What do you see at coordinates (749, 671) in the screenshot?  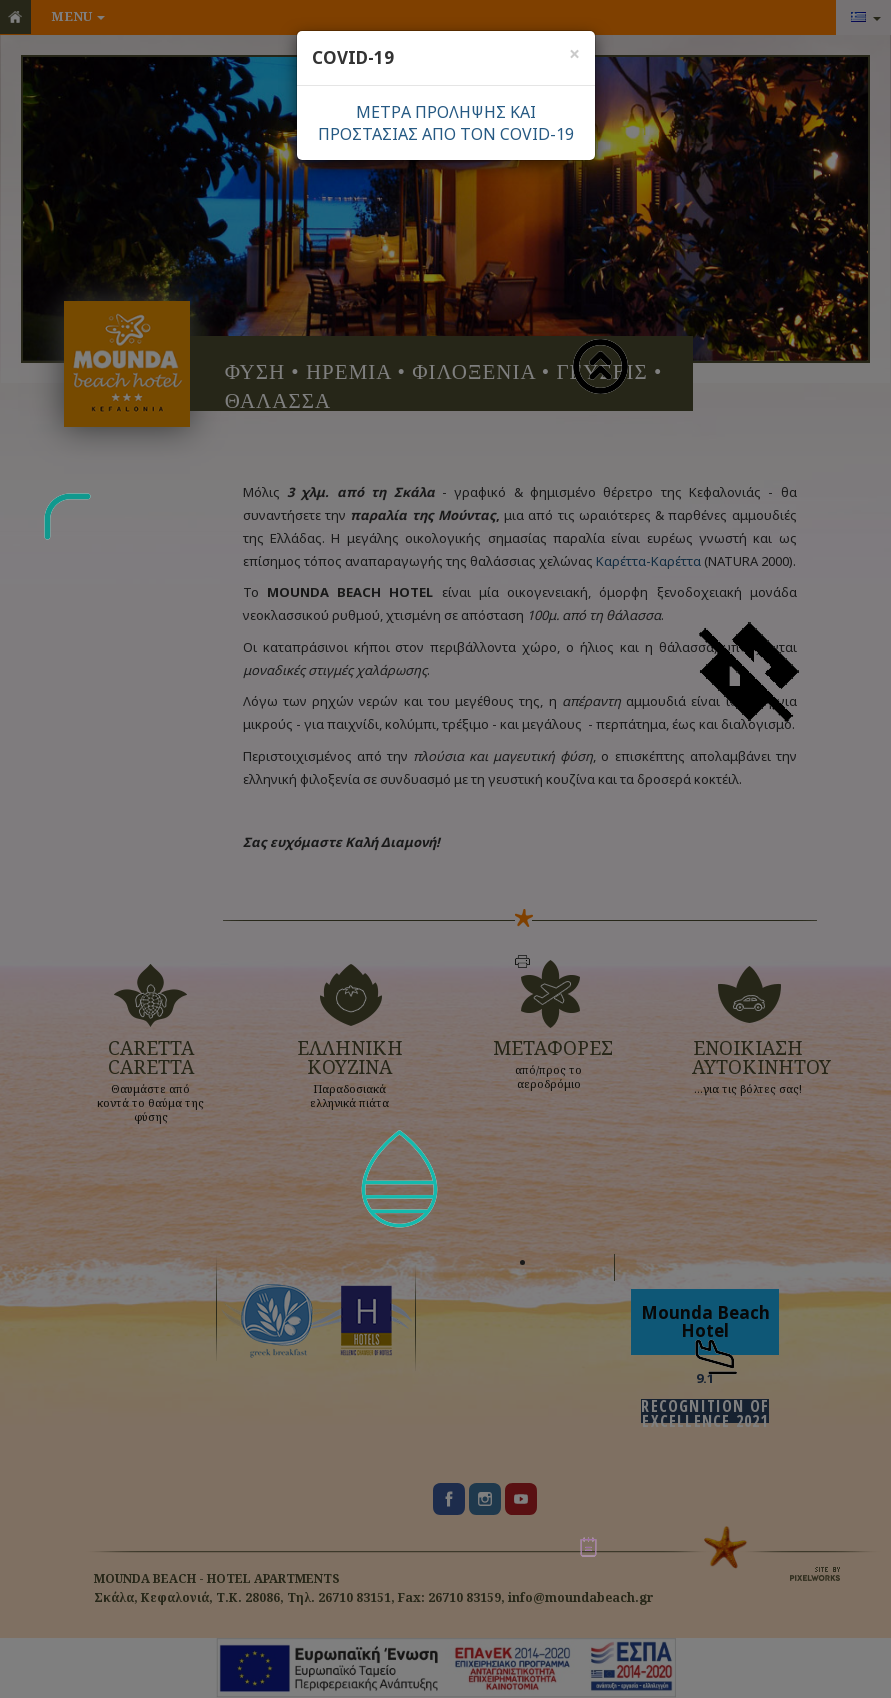 I see `directions are unavailable or disabled` at bounding box center [749, 671].